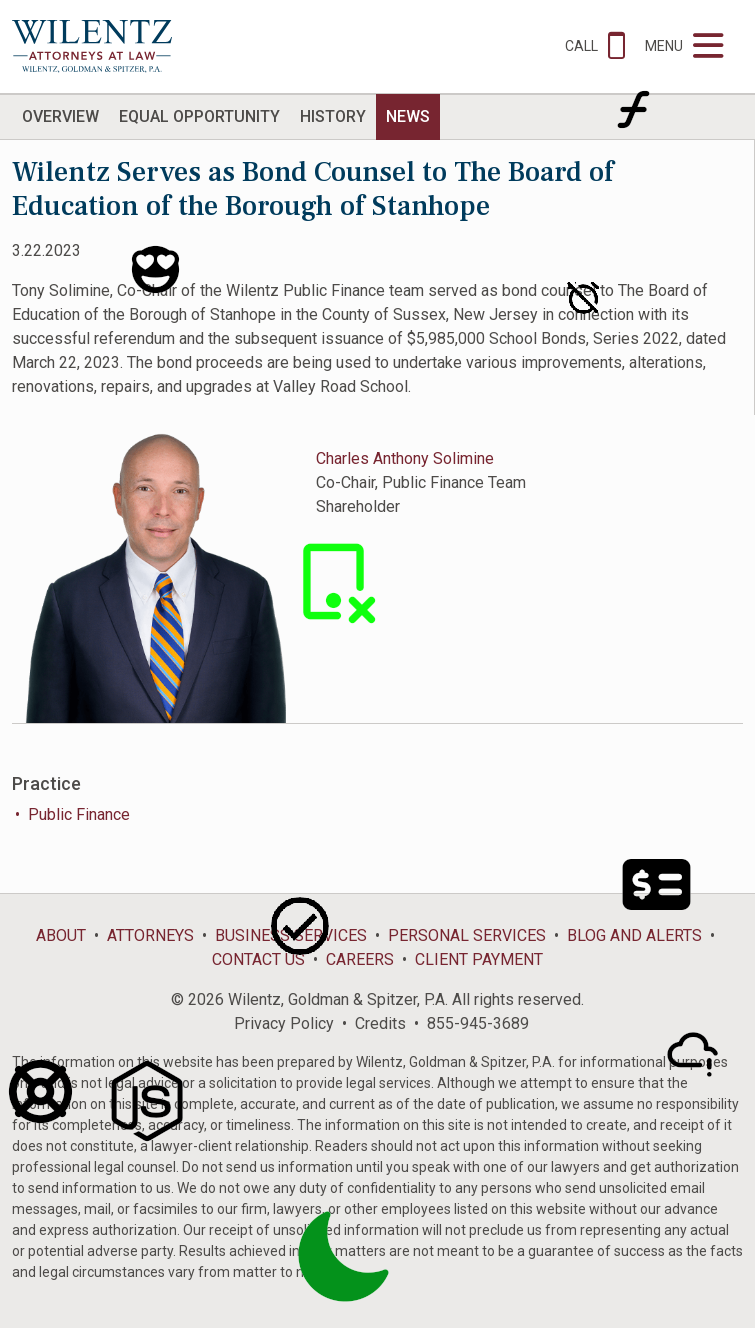 The height and width of the screenshot is (1328, 755). Describe the element at coordinates (343, 1256) in the screenshot. I see `toggle dark mode` at that location.